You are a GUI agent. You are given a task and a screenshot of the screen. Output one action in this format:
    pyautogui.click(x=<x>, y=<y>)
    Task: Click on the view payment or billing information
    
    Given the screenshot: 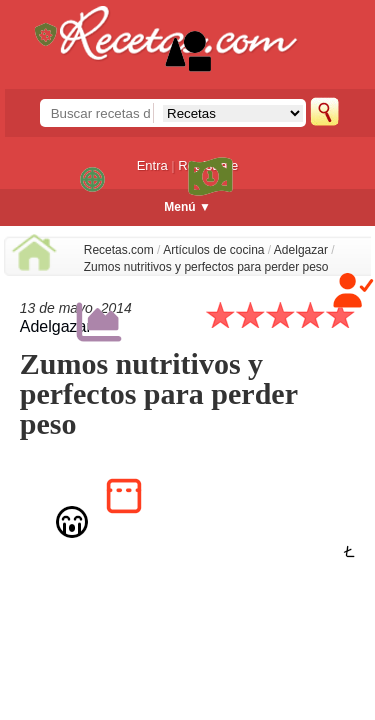 What is the action you would take?
    pyautogui.click(x=210, y=176)
    